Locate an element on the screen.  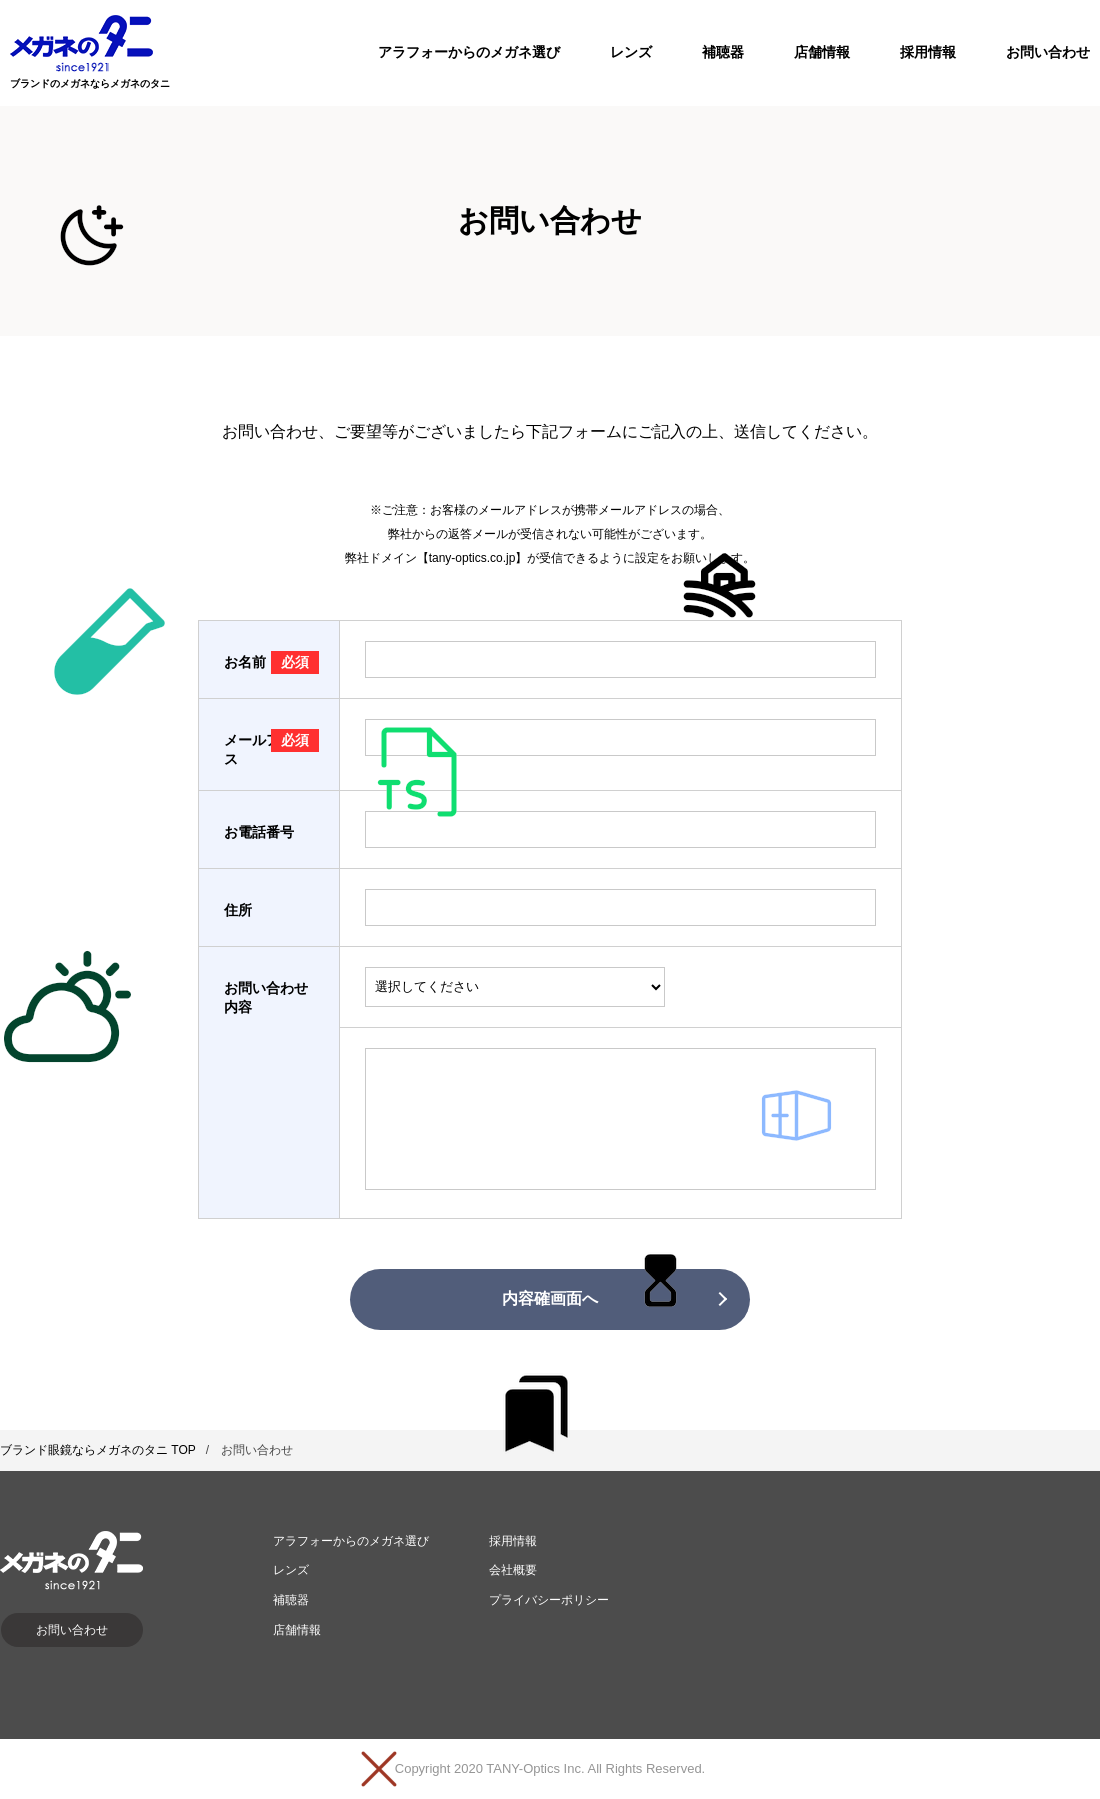
access farm or agricultural settings is located at coordinates (719, 586).